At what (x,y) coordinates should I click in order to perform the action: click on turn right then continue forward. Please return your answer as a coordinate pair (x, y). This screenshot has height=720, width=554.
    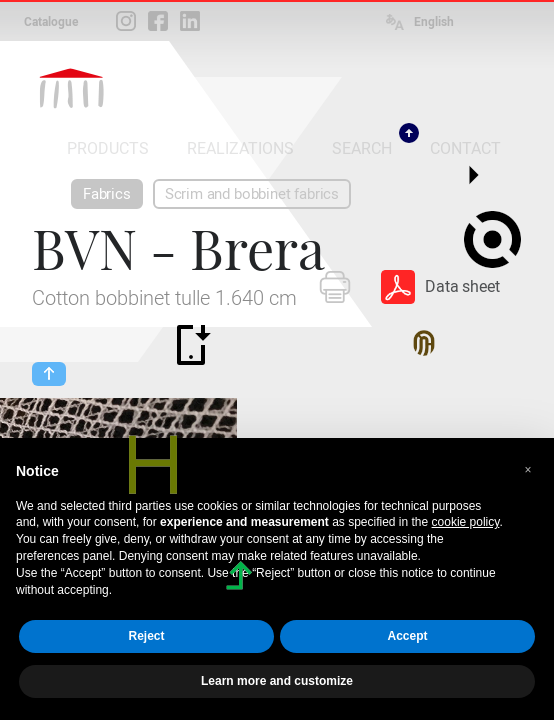
    Looking at the image, I should click on (239, 577).